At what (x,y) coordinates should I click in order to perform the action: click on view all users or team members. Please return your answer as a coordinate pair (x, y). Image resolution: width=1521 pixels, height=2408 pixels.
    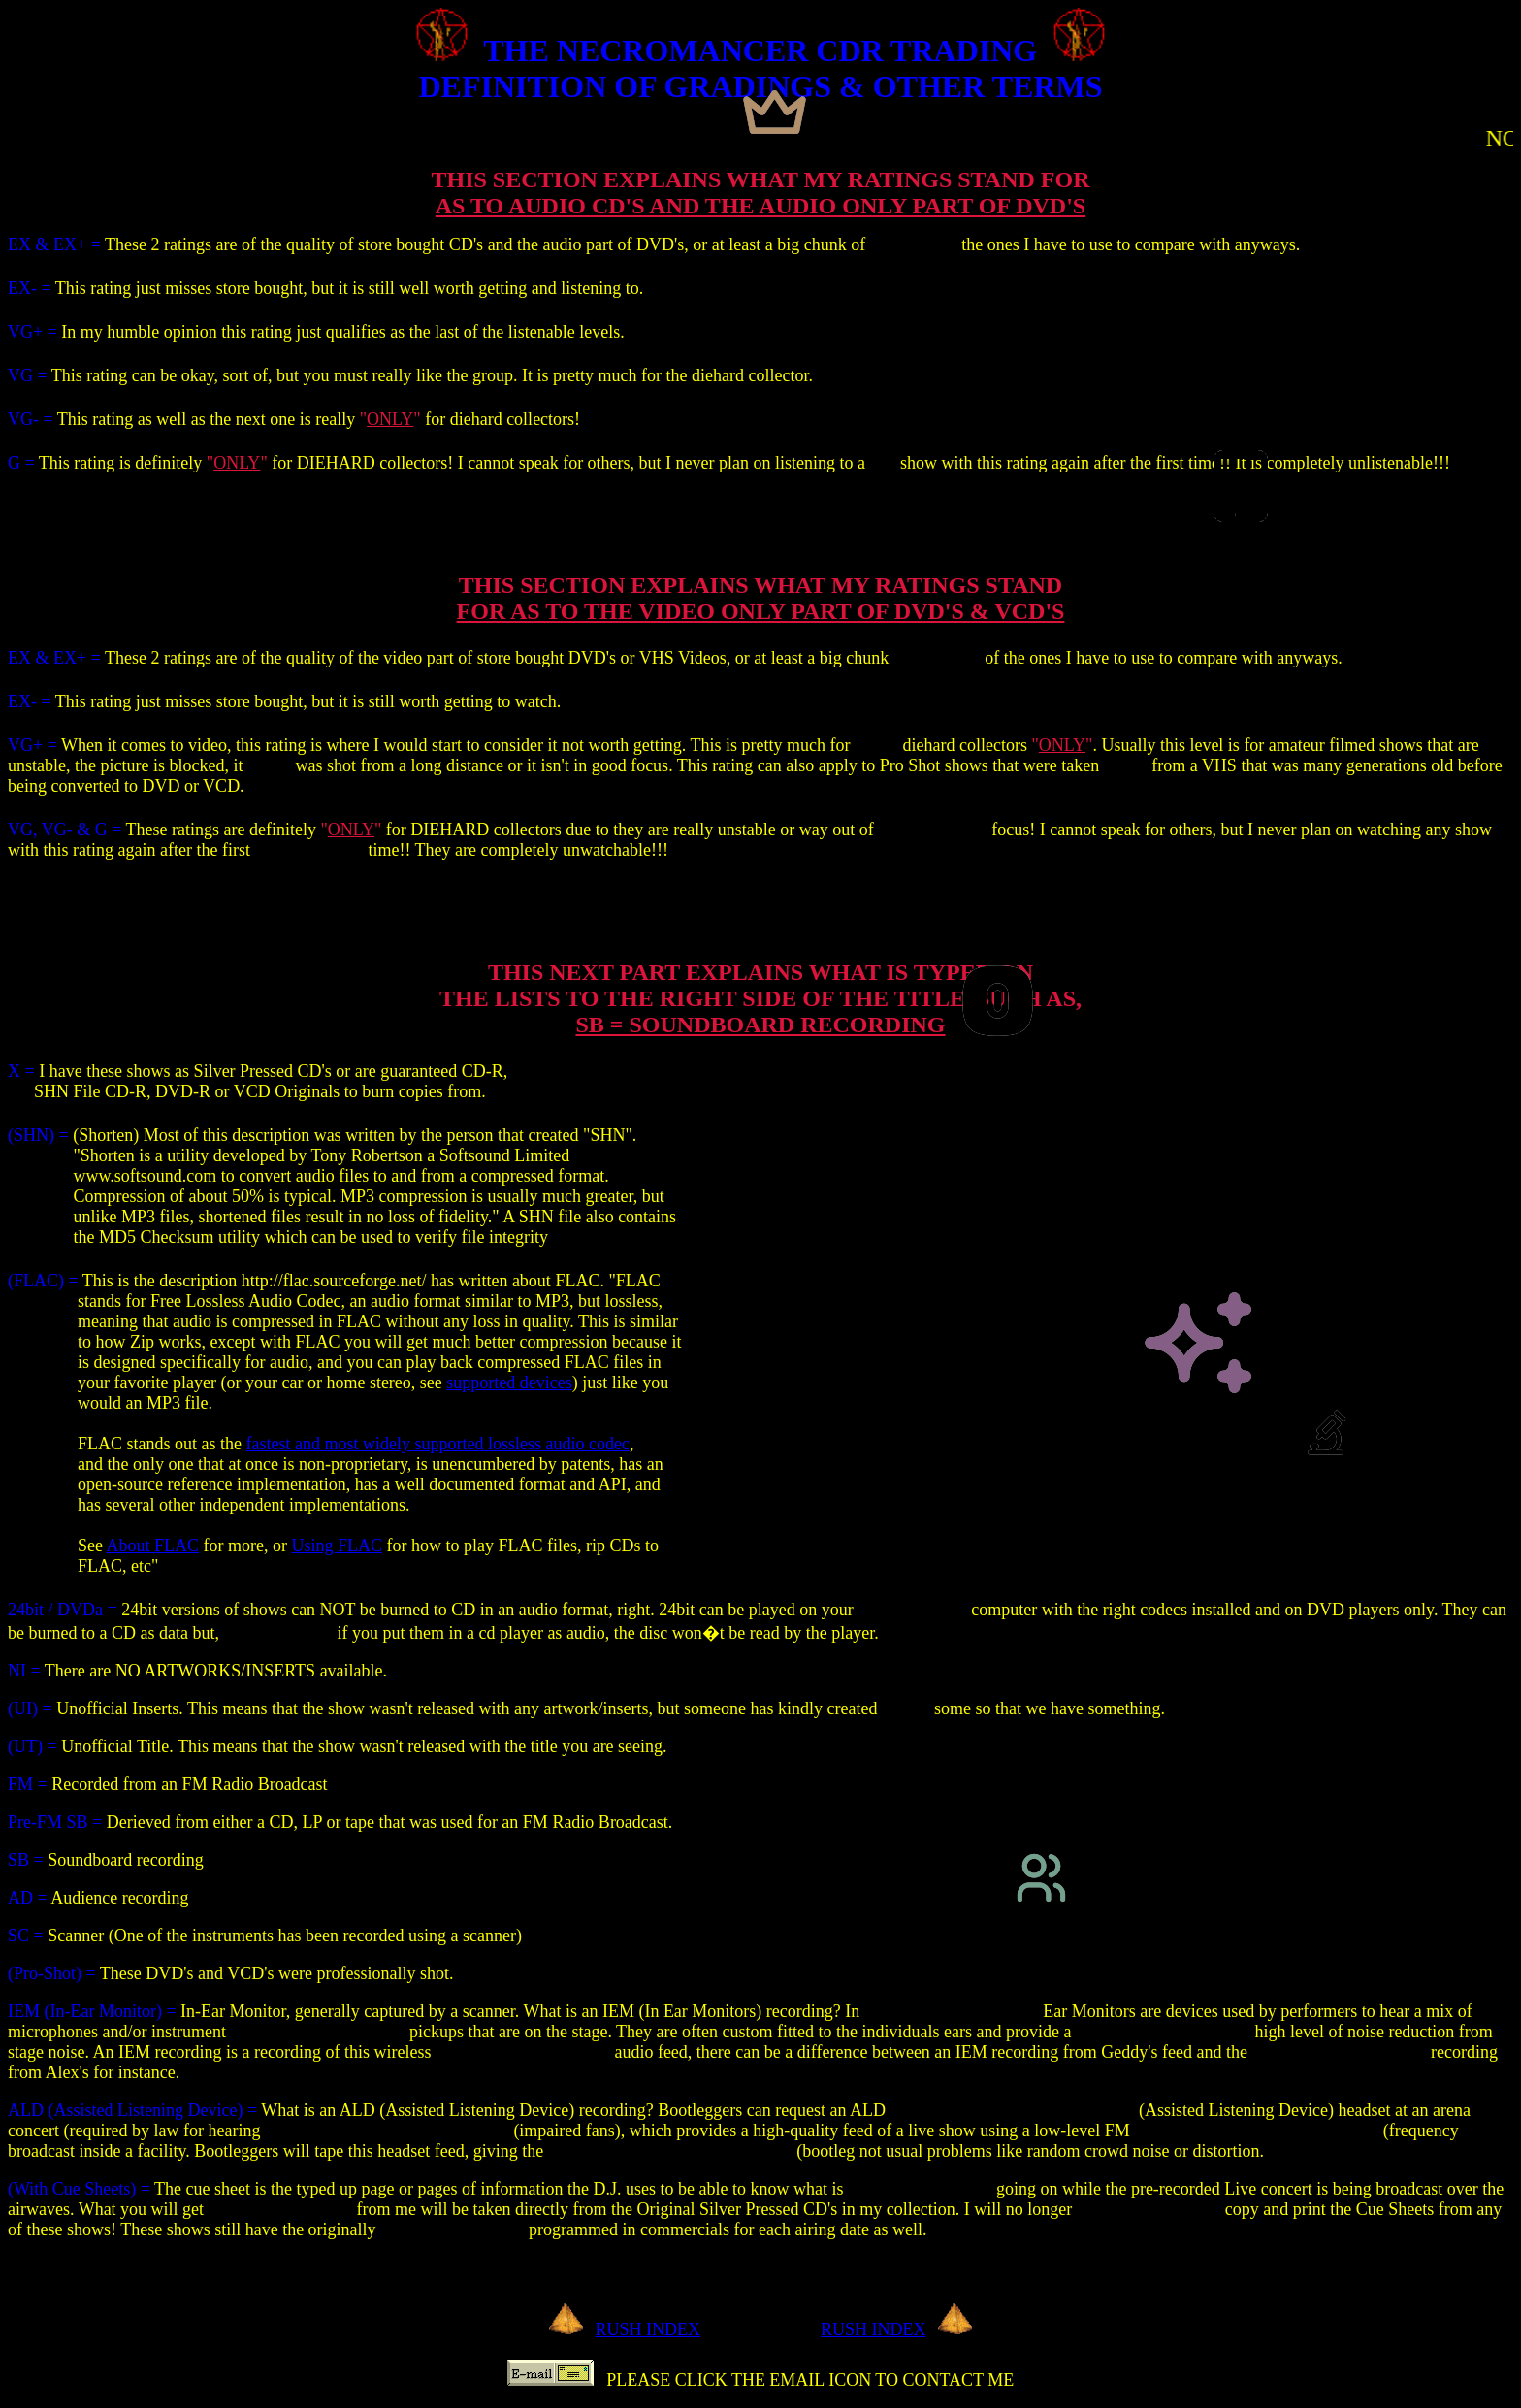
    Looking at the image, I should click on (1041, 1877).